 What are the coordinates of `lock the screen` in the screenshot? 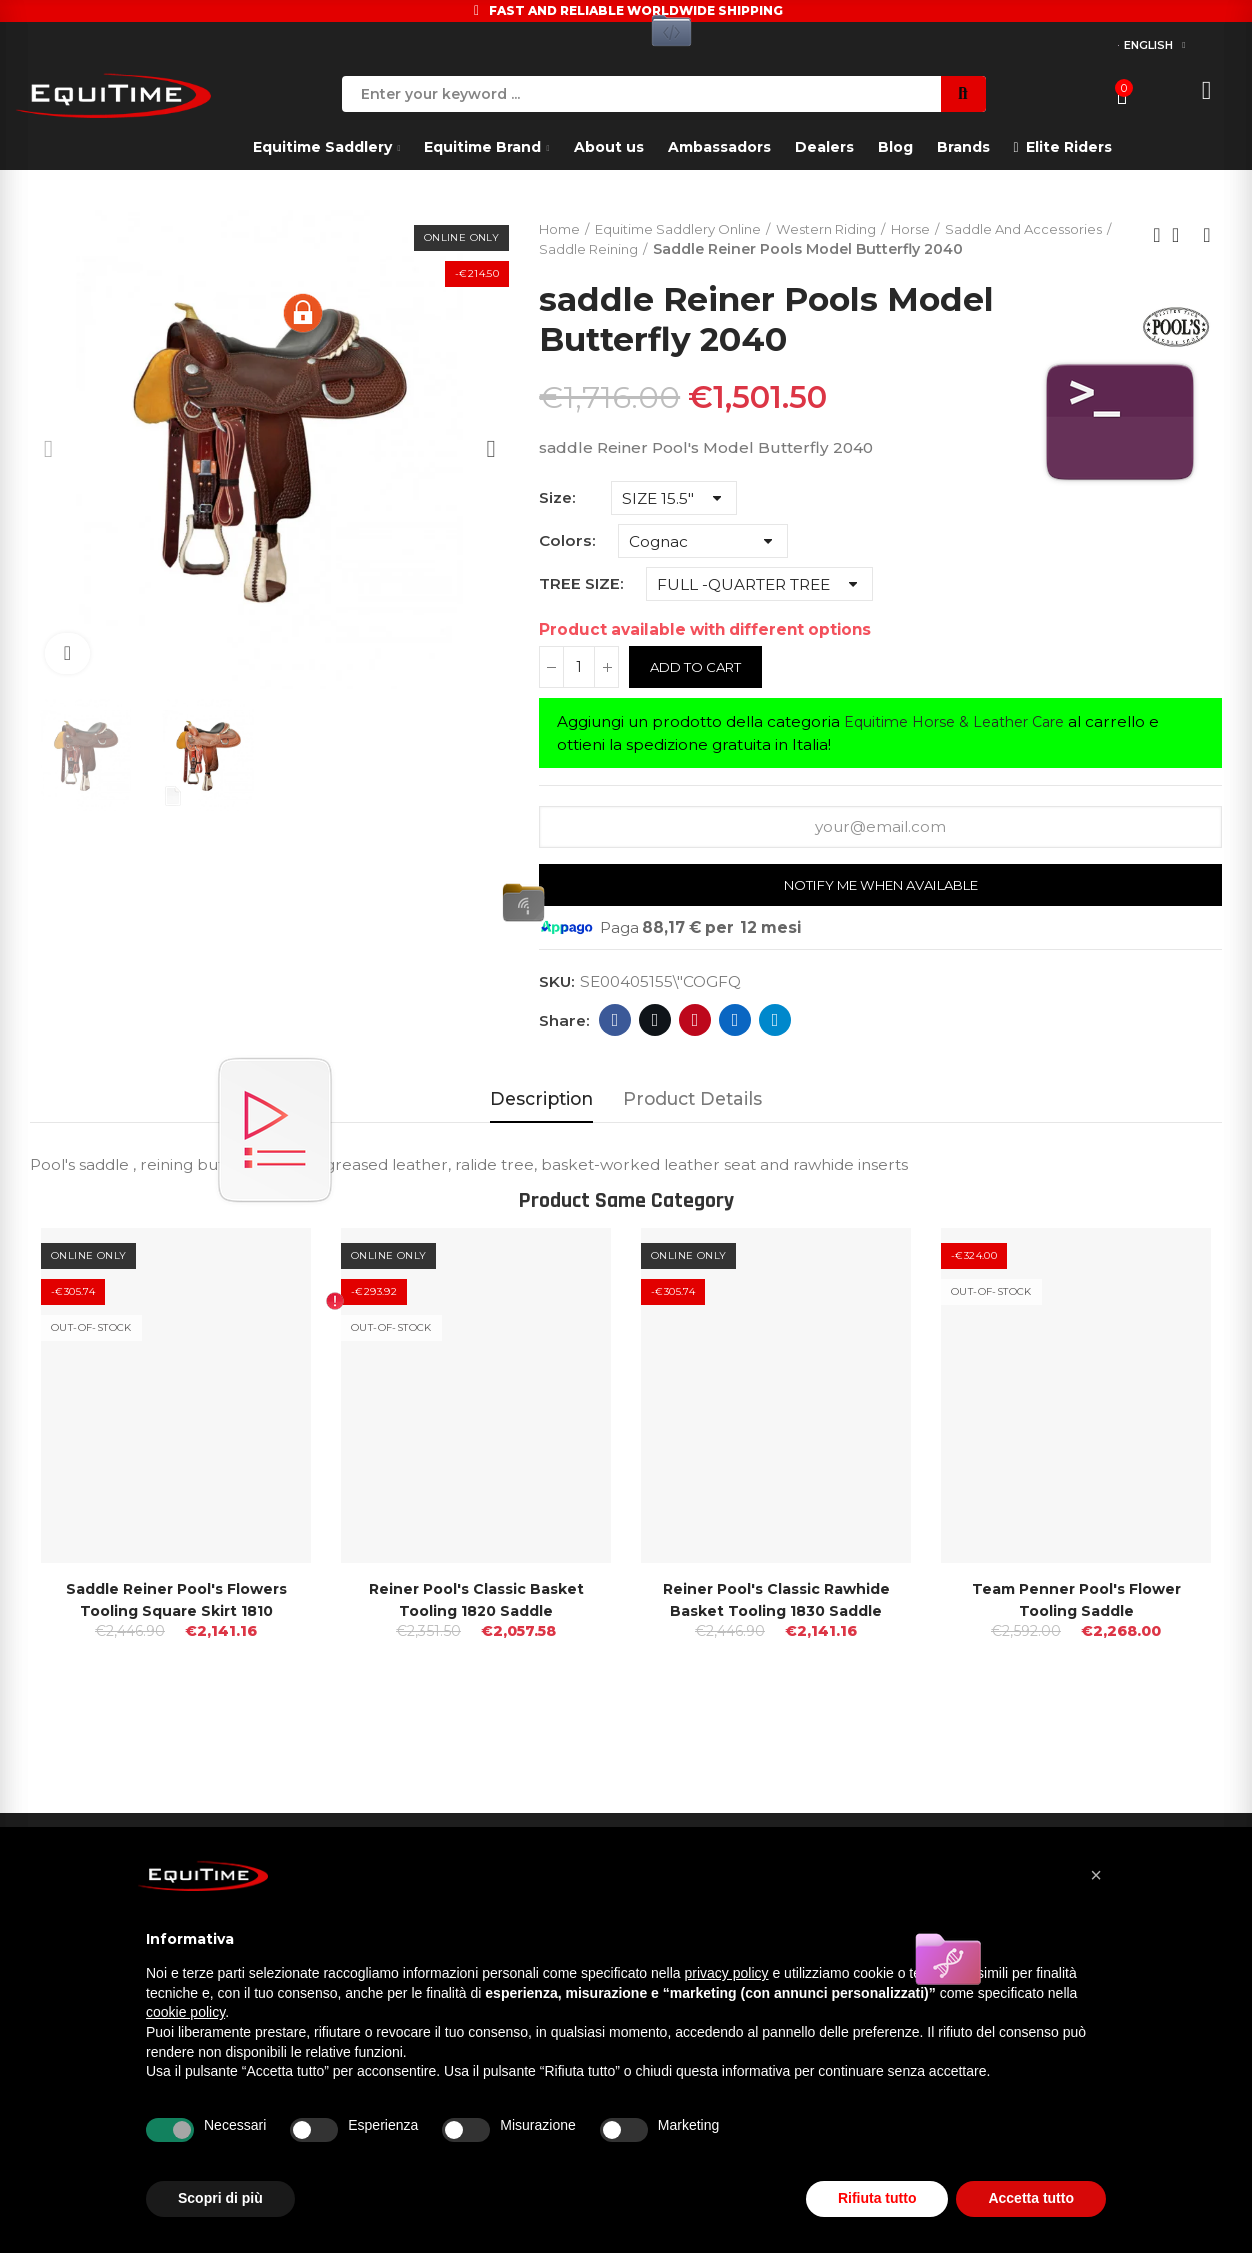 It's located at (303, 313).